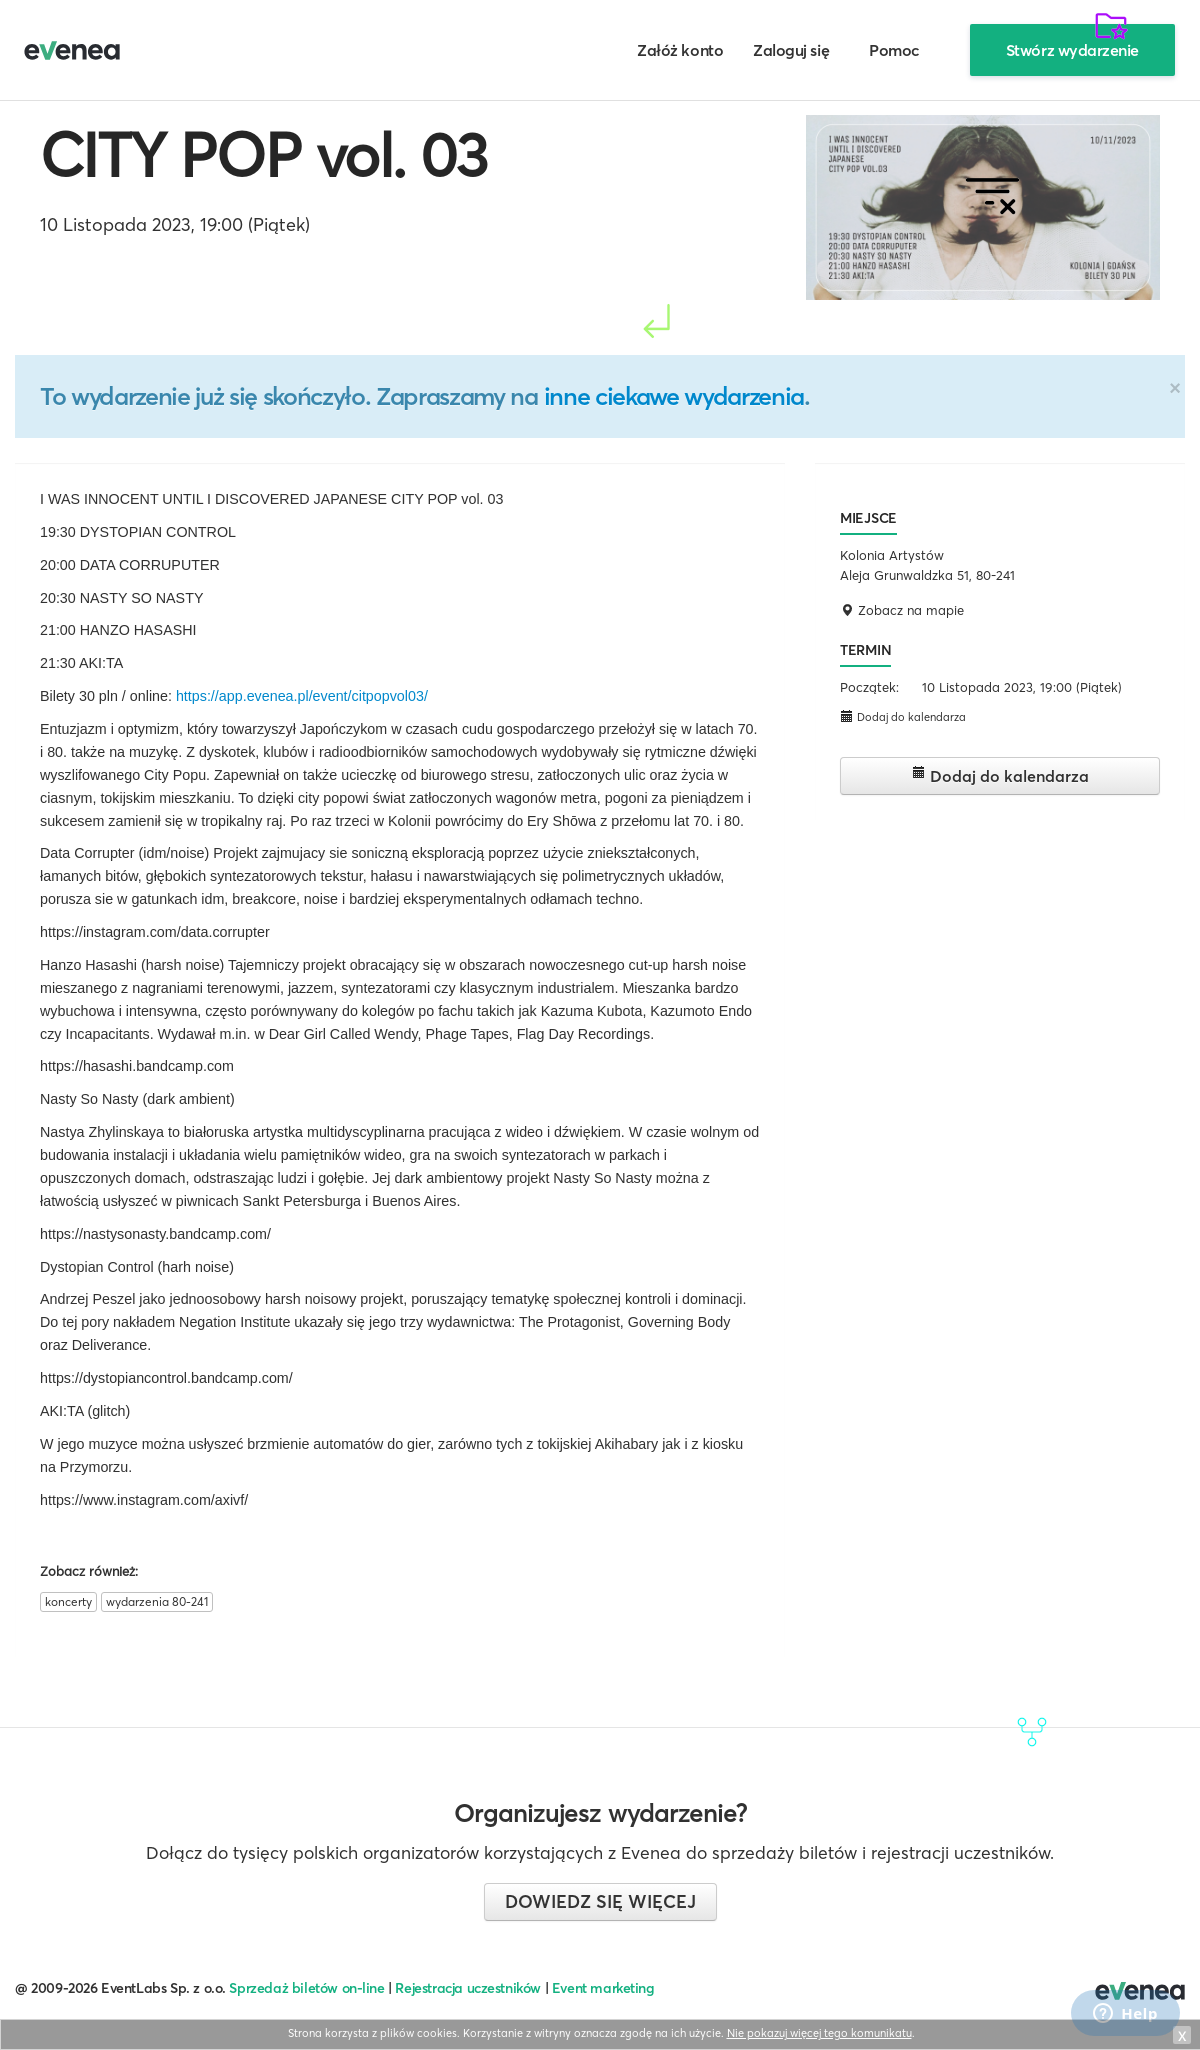 The image size is (1200, 2050). Describe the element at coordinates (658, 321) in the screenshot. I see `return or enter key` at that location.